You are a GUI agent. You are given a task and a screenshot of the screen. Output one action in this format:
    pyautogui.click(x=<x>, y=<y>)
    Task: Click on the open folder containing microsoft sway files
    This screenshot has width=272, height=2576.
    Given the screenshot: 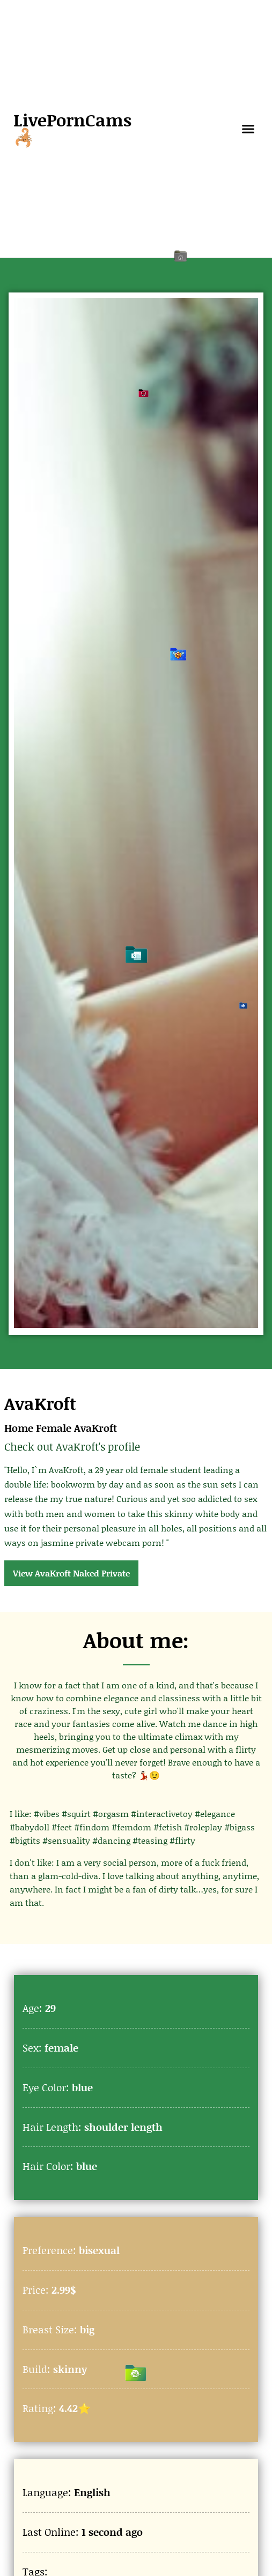 What is the action you would take?
    pyautogui.click(x=136, y=955)
    